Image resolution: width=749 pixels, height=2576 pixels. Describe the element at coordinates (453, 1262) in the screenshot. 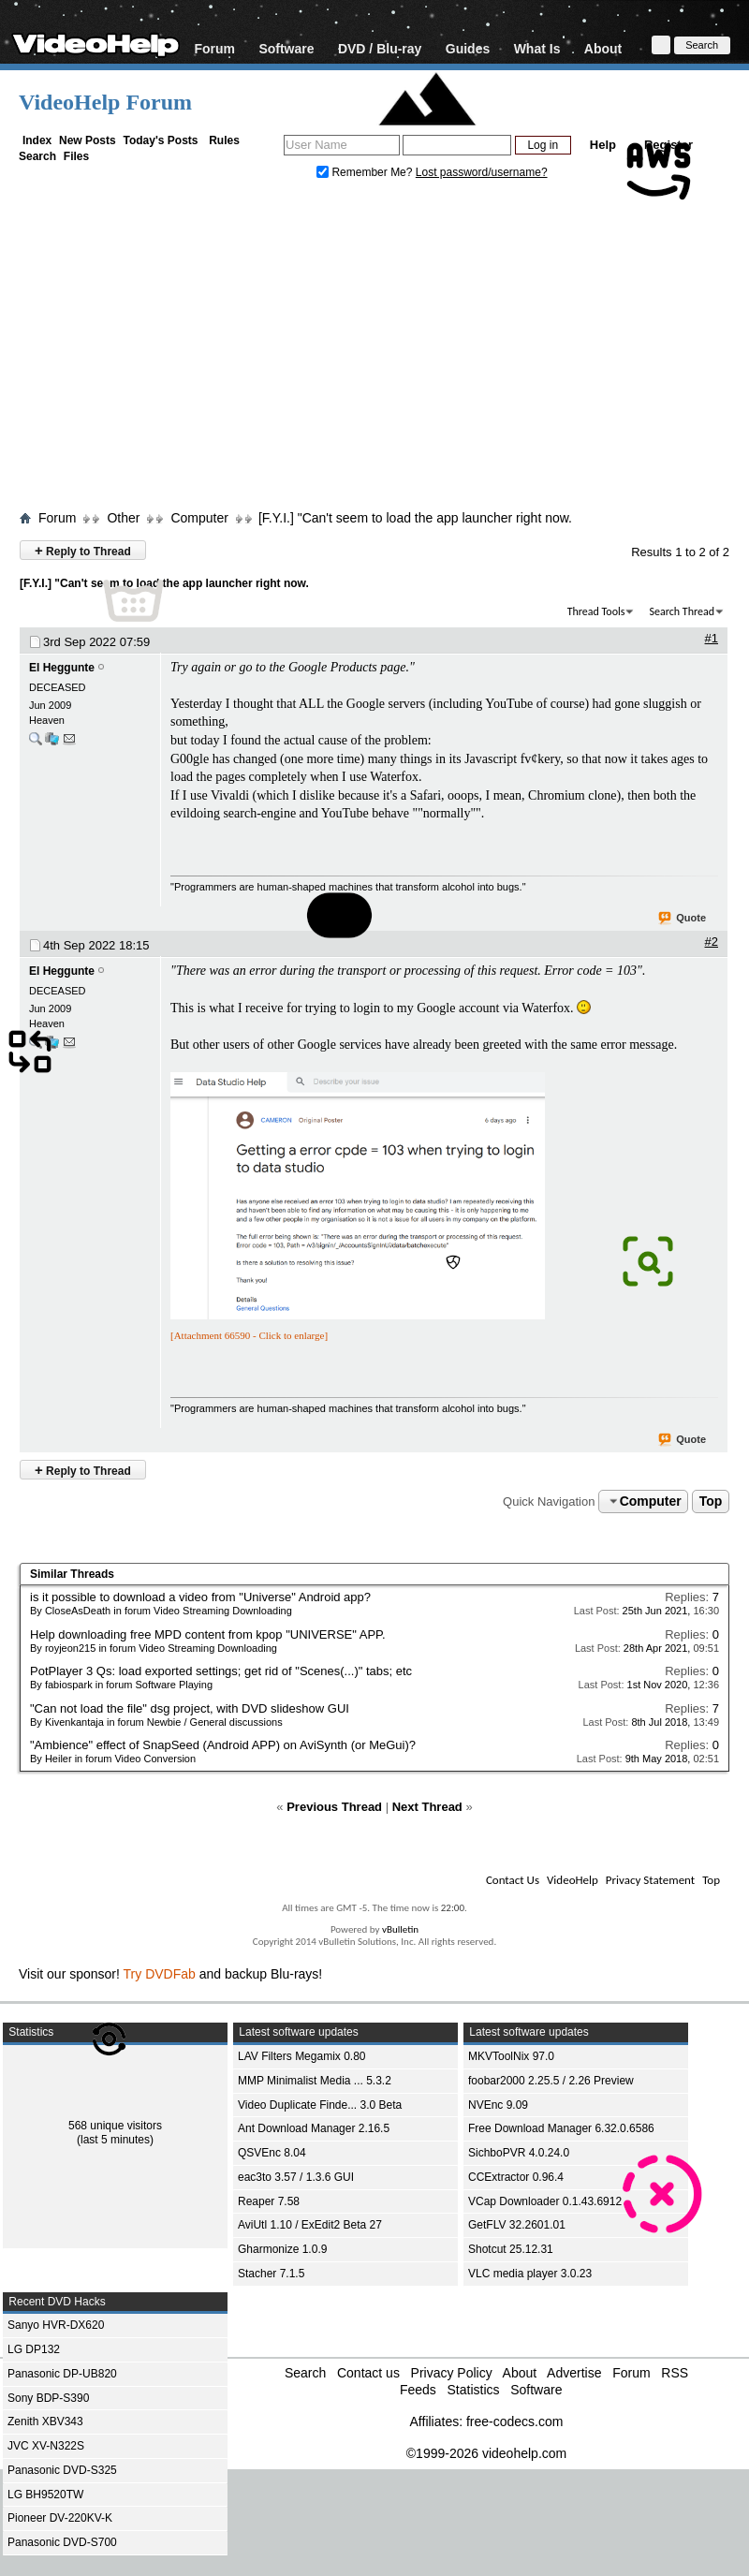

I see `NEM cryptocurrency logo` at that location.